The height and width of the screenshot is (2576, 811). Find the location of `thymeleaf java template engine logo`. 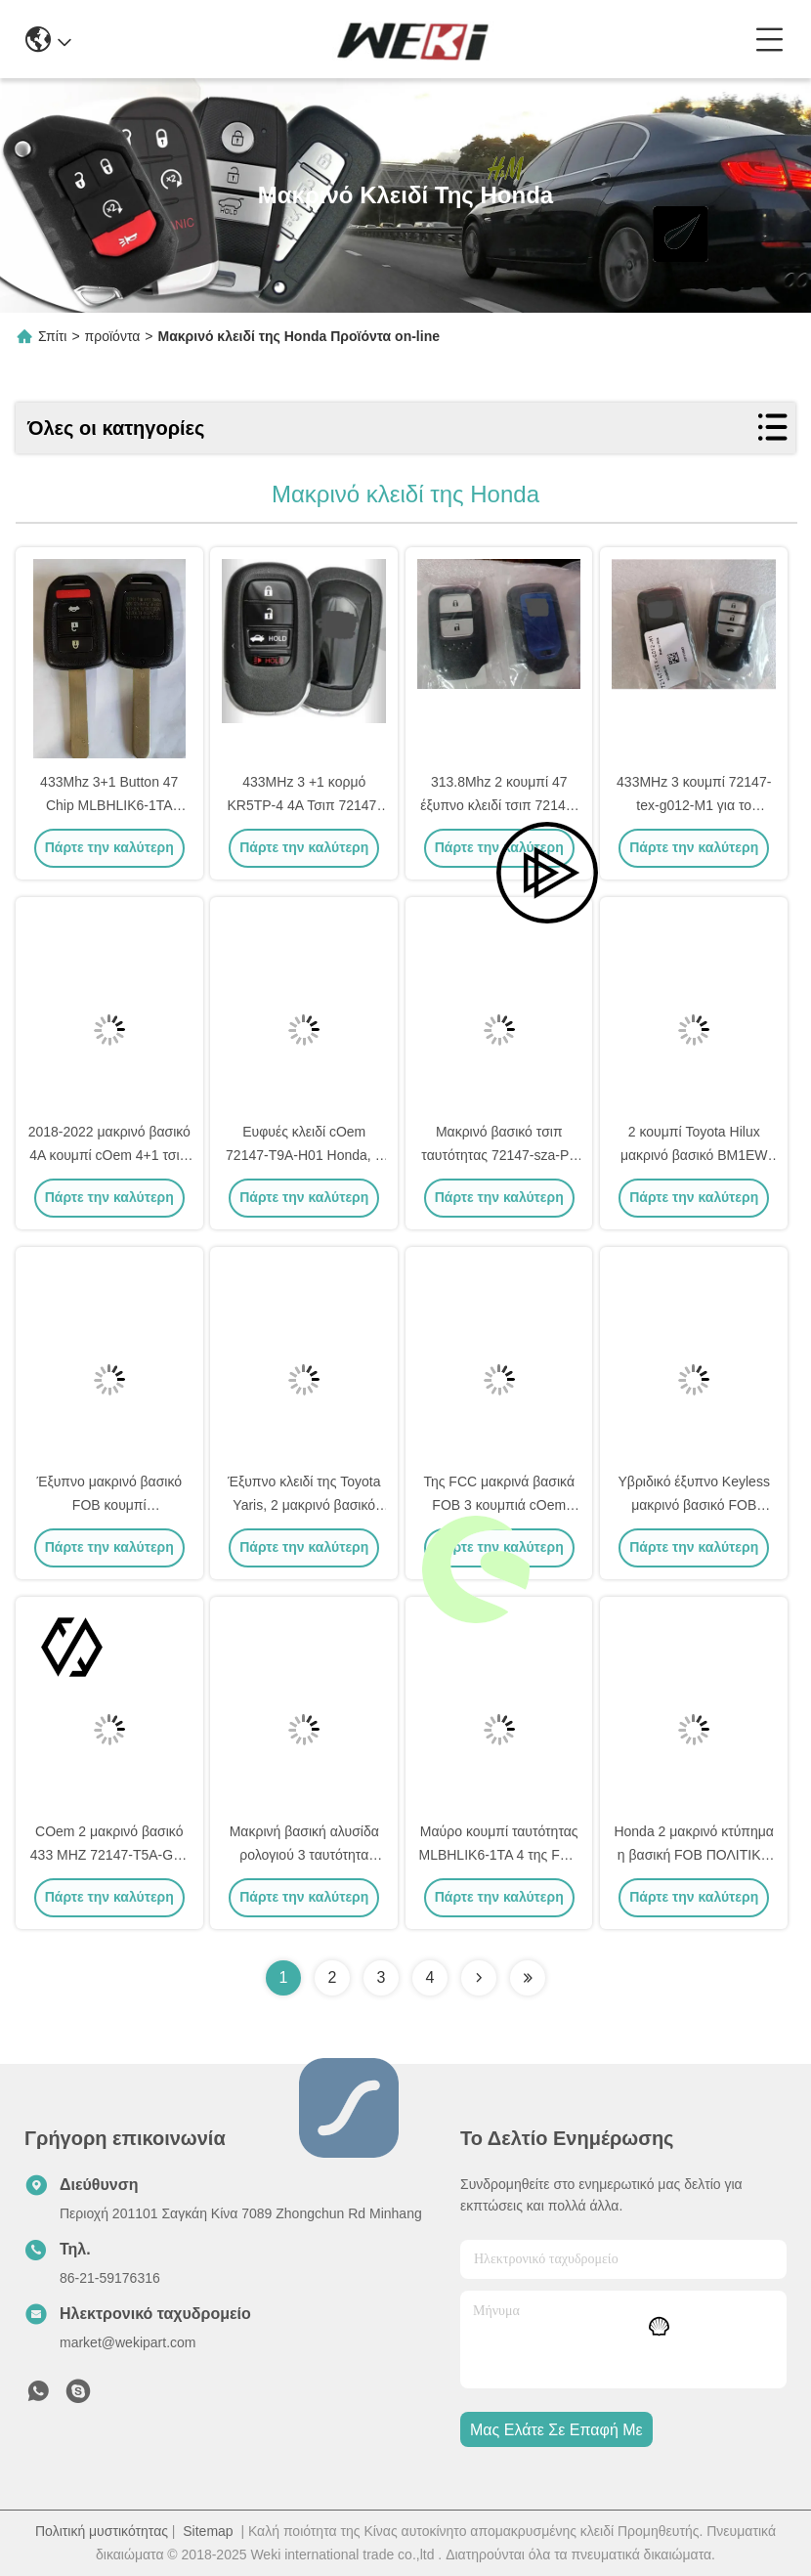

thymeleaf java template engine logo is located at coordinates (680, 234).